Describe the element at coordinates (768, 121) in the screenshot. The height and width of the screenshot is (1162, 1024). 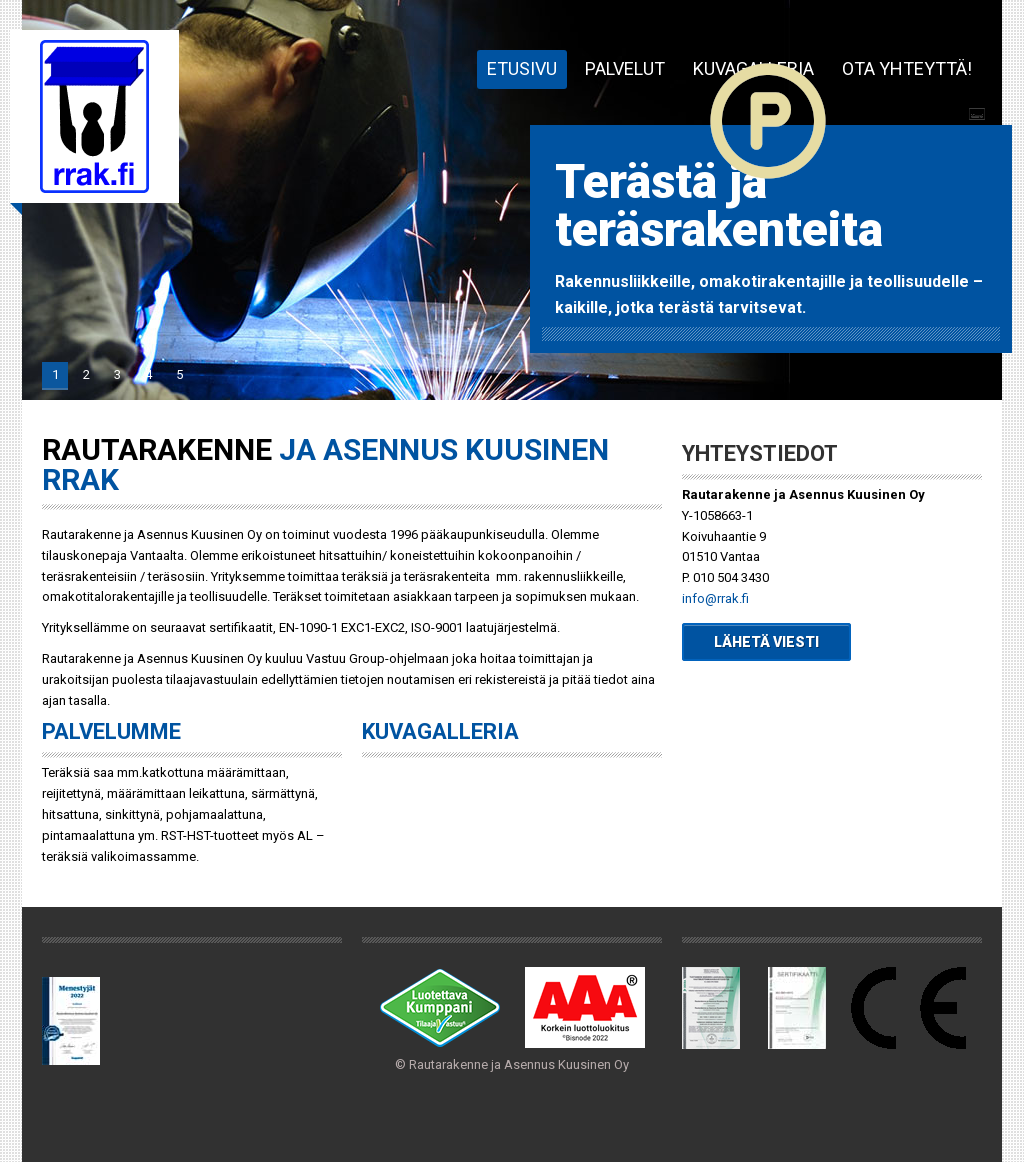
I see `find nearby parking locations` at that location.